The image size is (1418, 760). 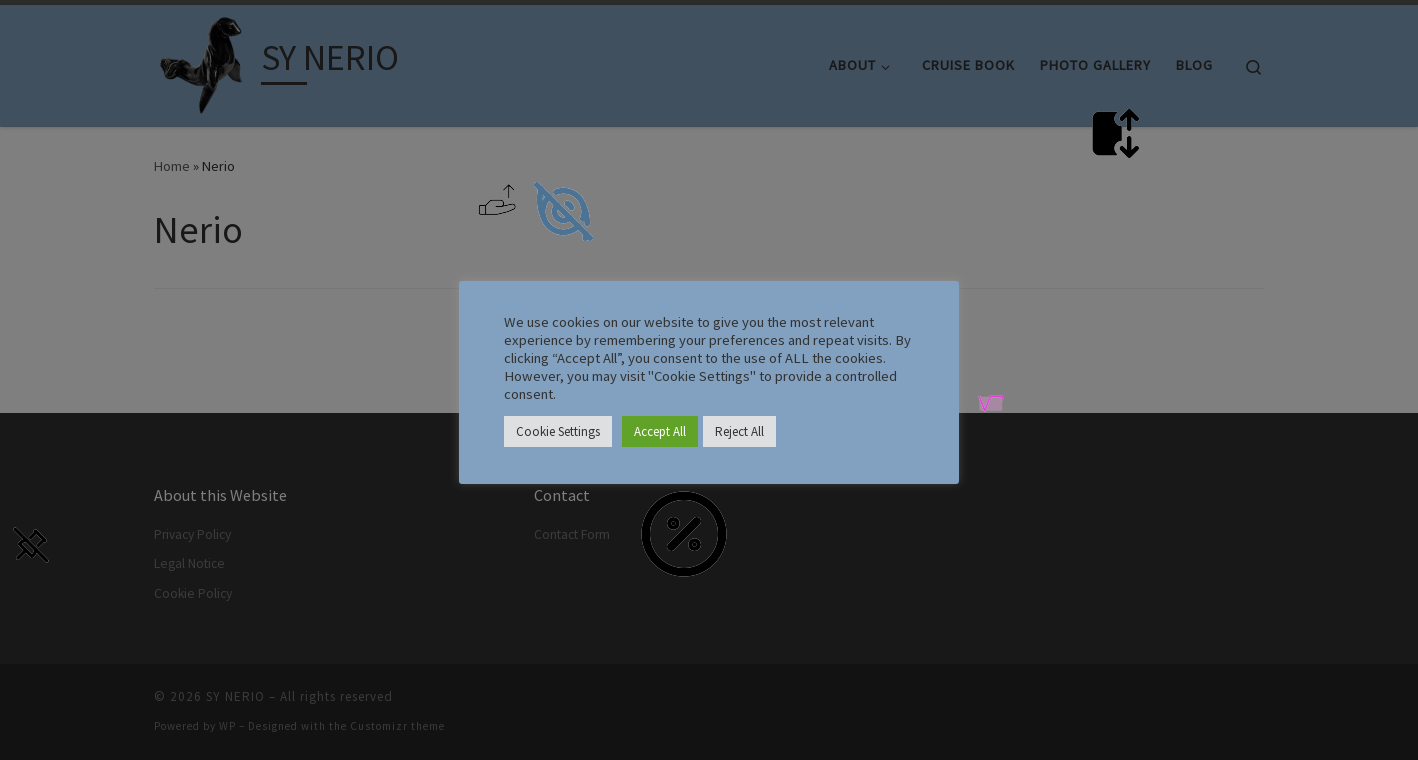 I want to click on view available discounts or promotions, so click(x=684, y=534).